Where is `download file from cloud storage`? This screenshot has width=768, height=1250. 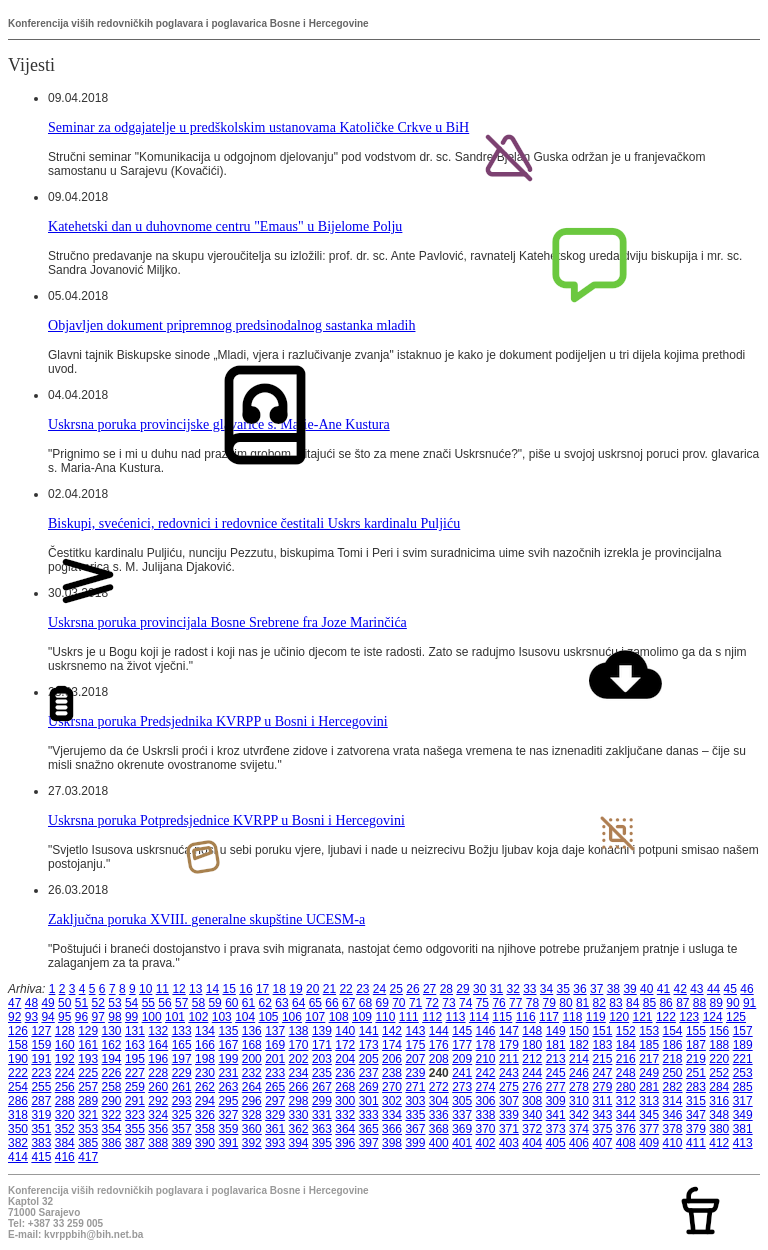 download file from cloud storage is located at coordinates (625, 674).